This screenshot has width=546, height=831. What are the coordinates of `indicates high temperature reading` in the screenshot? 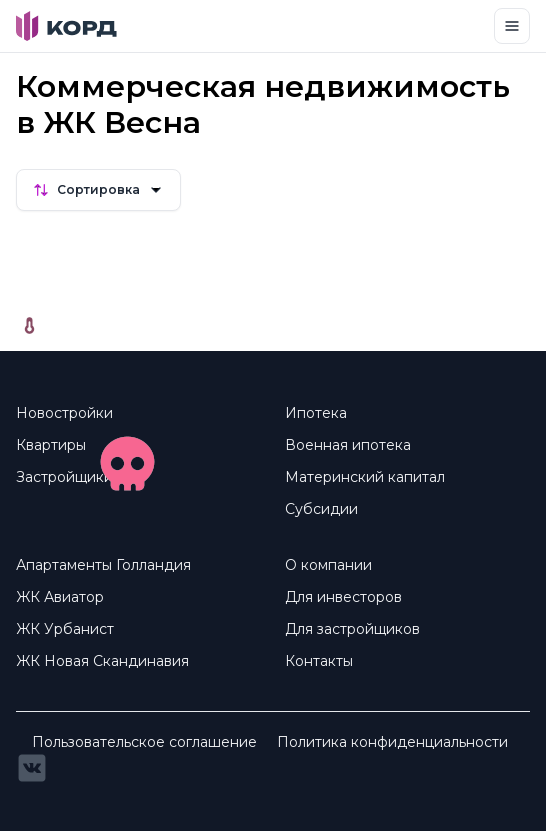 It's located at (29, 325).